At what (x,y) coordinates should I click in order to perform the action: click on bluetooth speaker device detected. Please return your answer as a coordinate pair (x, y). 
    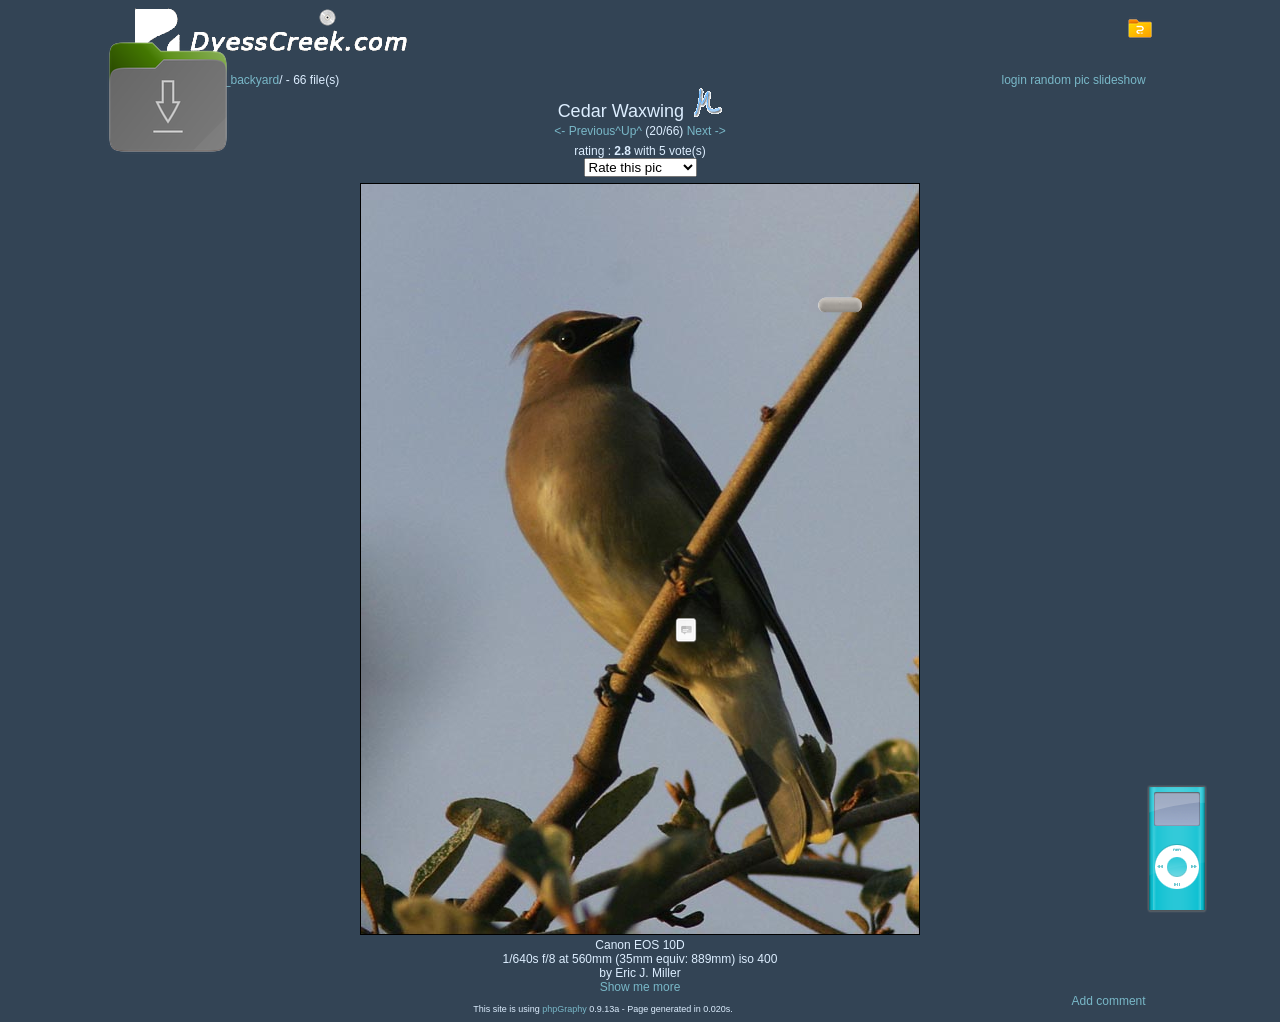
    Looking at the image, I should click on (840, 305).